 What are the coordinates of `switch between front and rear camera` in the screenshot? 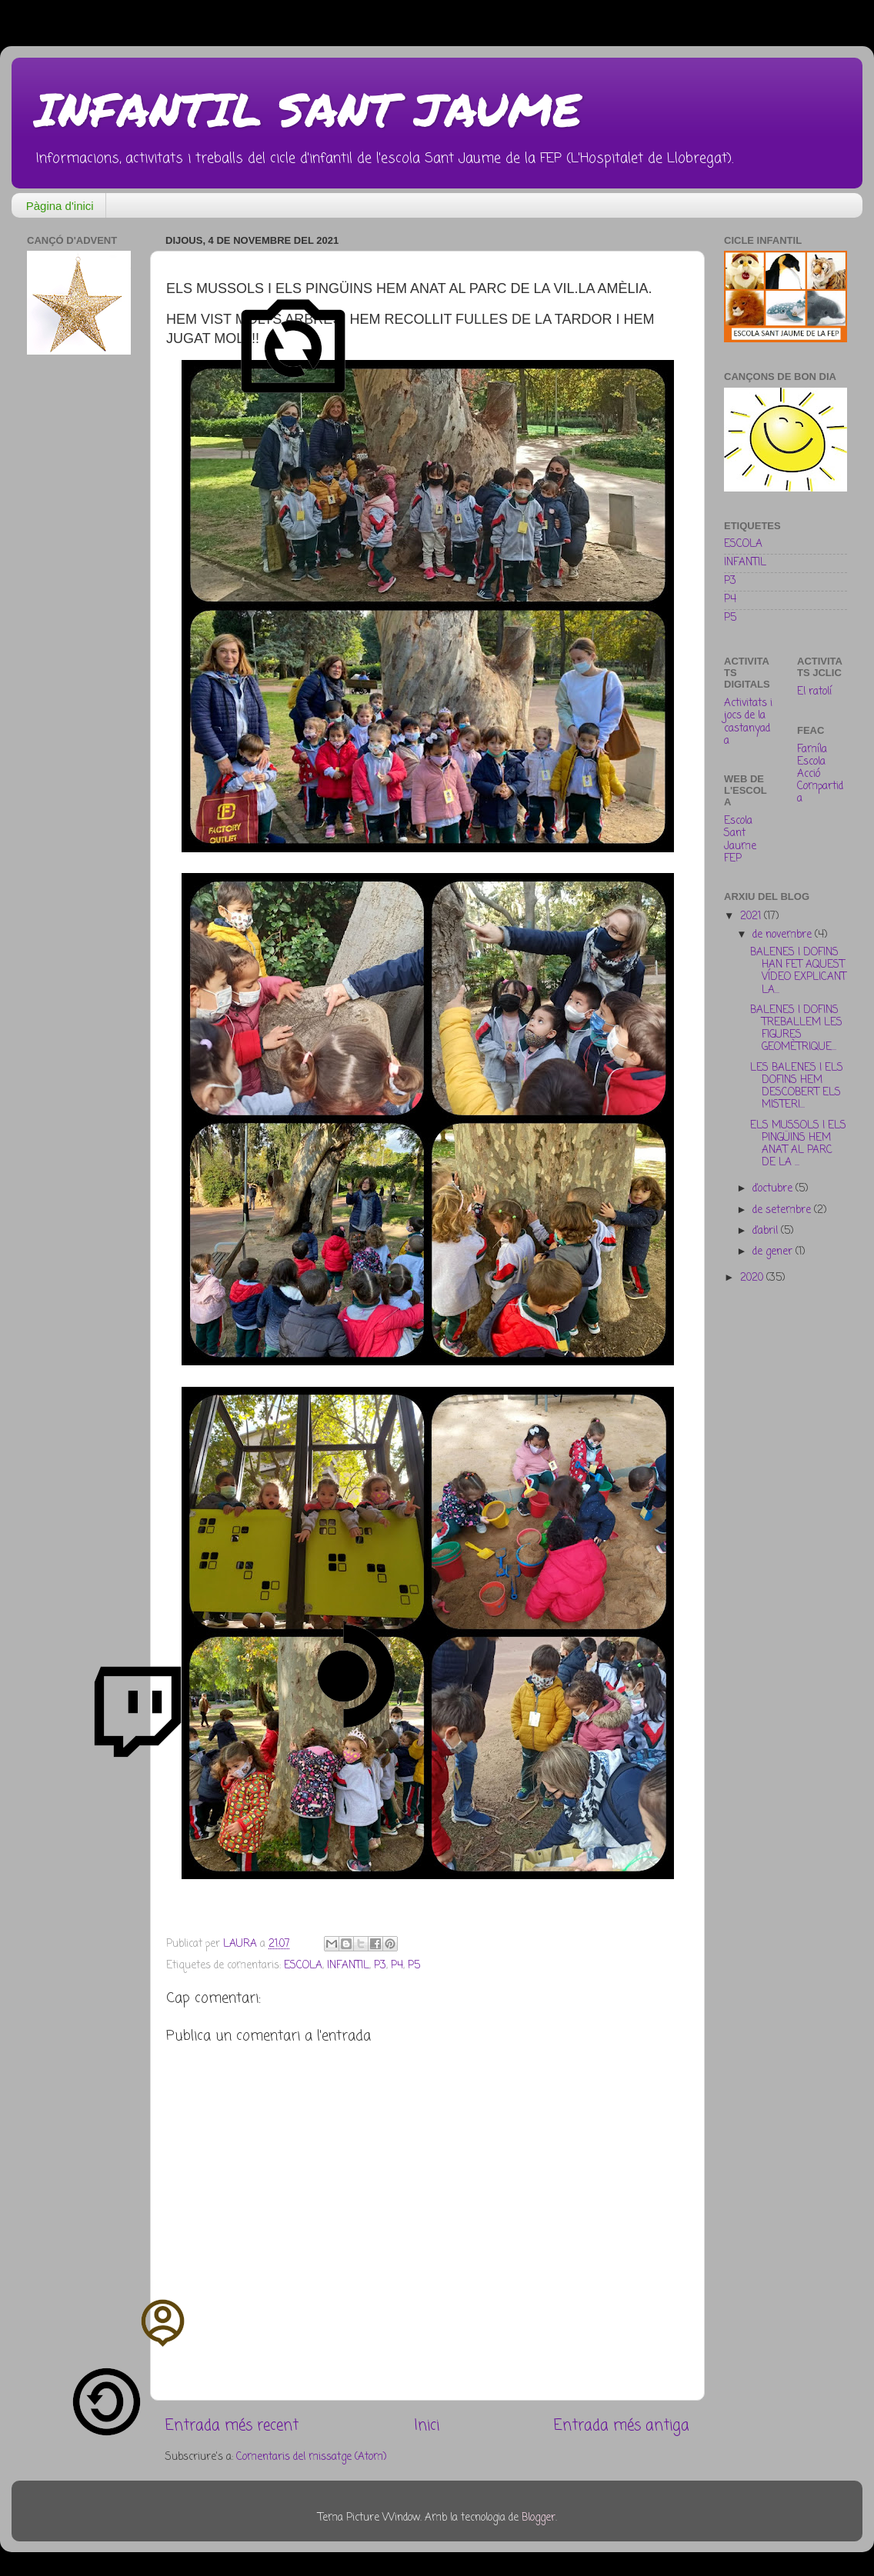 It's located at (293, 346).